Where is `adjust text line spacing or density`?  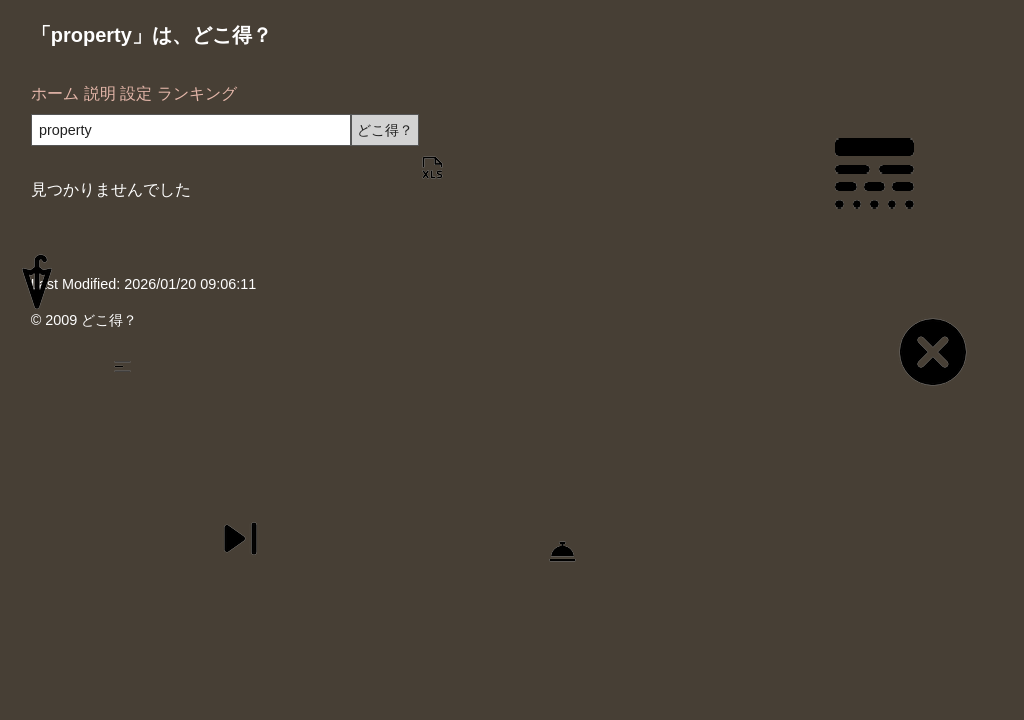 adjust text line spacing or density is located at coordinates (874, 173).